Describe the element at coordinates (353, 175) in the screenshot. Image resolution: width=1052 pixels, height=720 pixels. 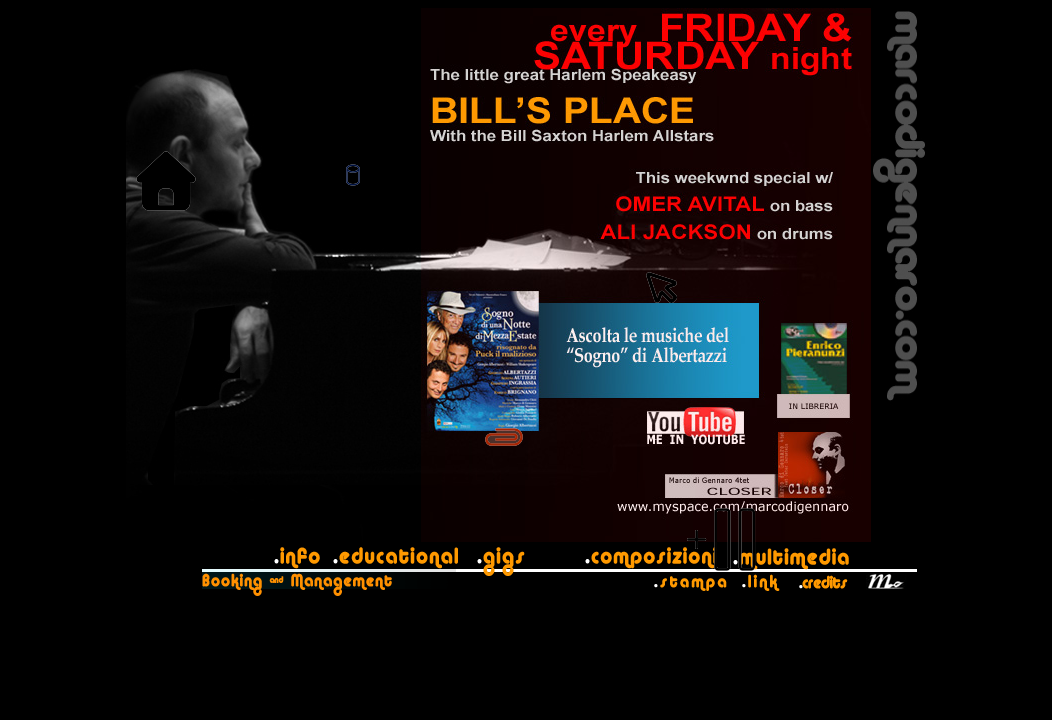
I see `represents a database or data storage` at that location.